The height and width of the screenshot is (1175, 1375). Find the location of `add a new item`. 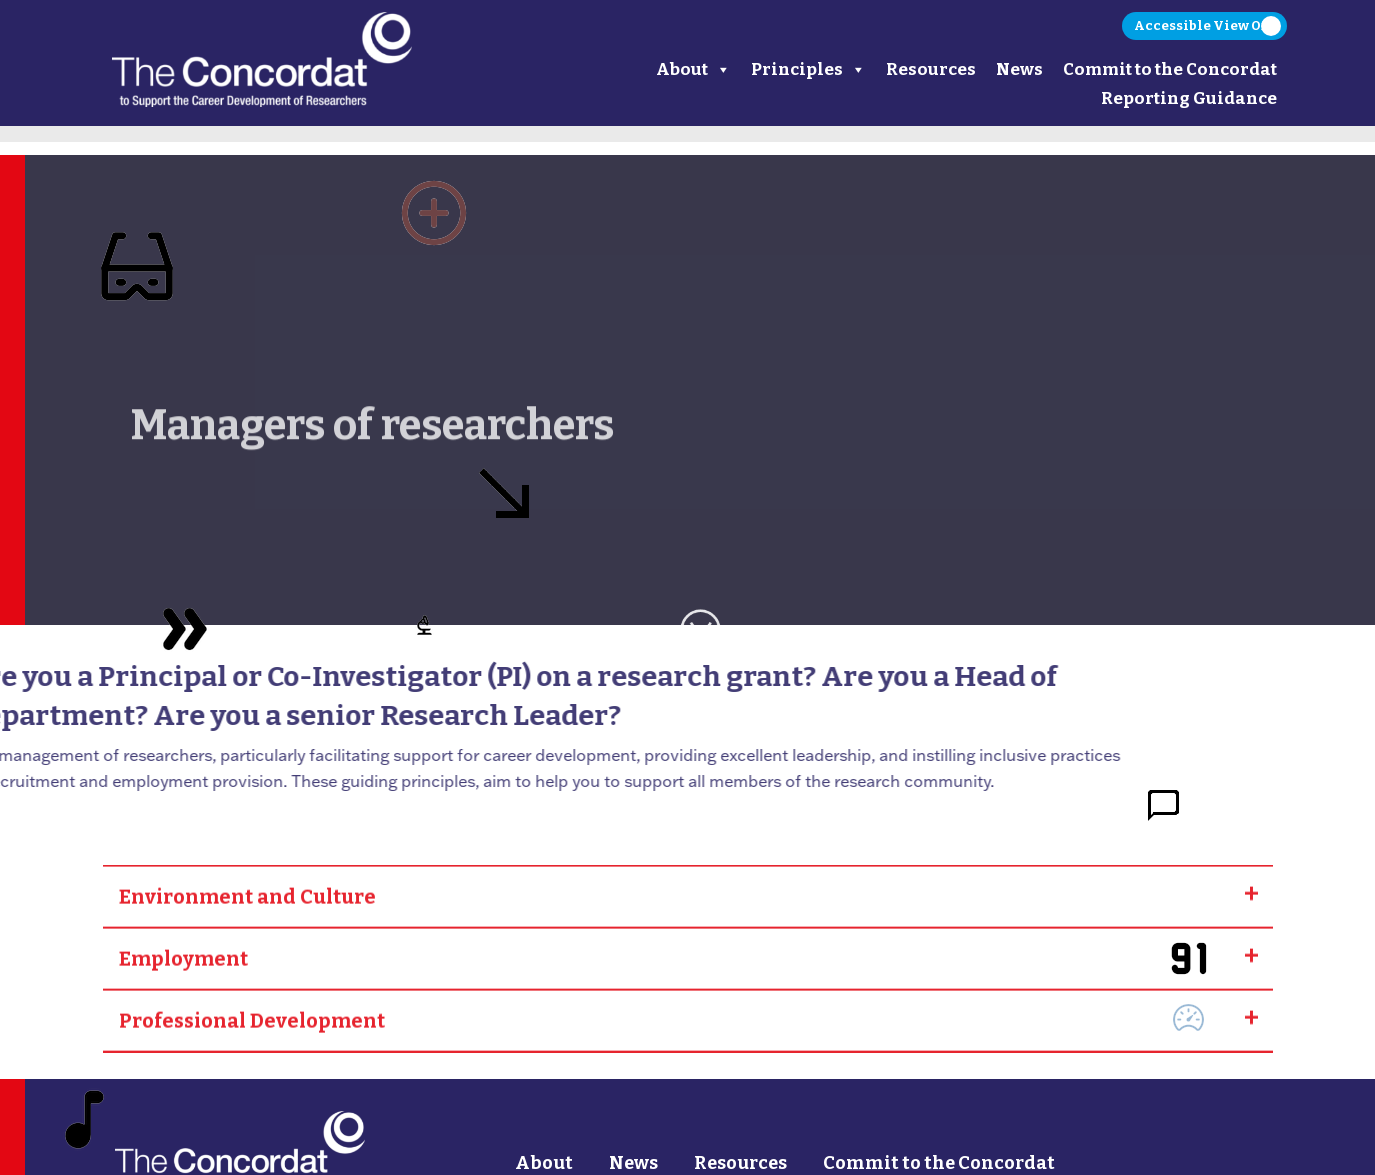

add a new item is located at coordinates (434, 213).